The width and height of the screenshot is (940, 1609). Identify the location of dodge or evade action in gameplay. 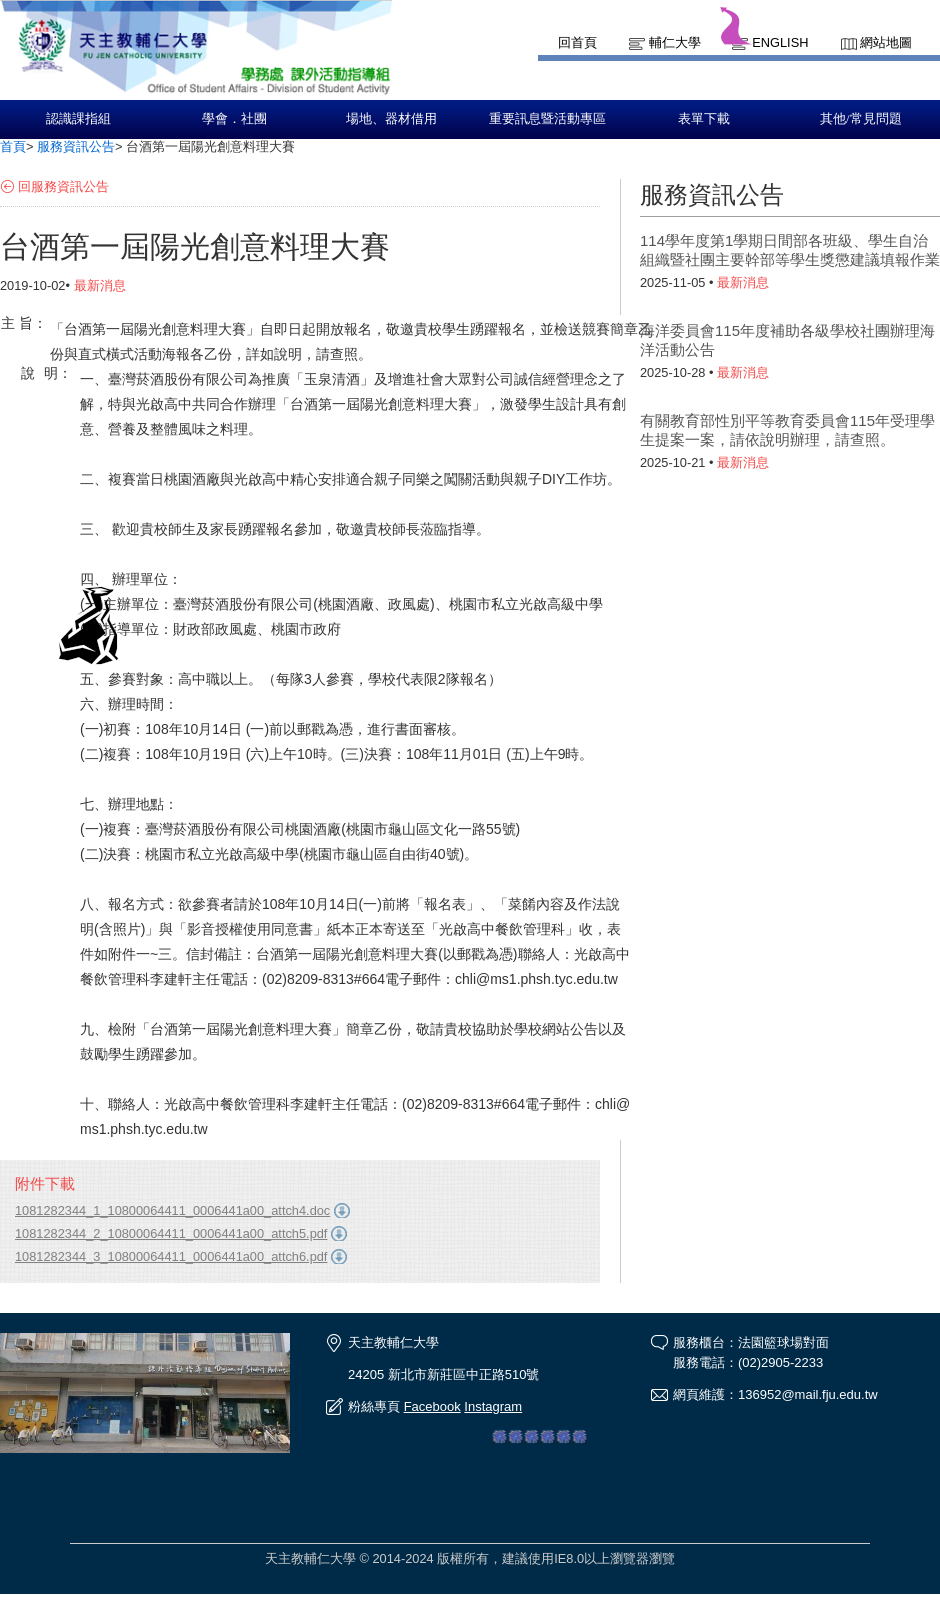
(735, 26).